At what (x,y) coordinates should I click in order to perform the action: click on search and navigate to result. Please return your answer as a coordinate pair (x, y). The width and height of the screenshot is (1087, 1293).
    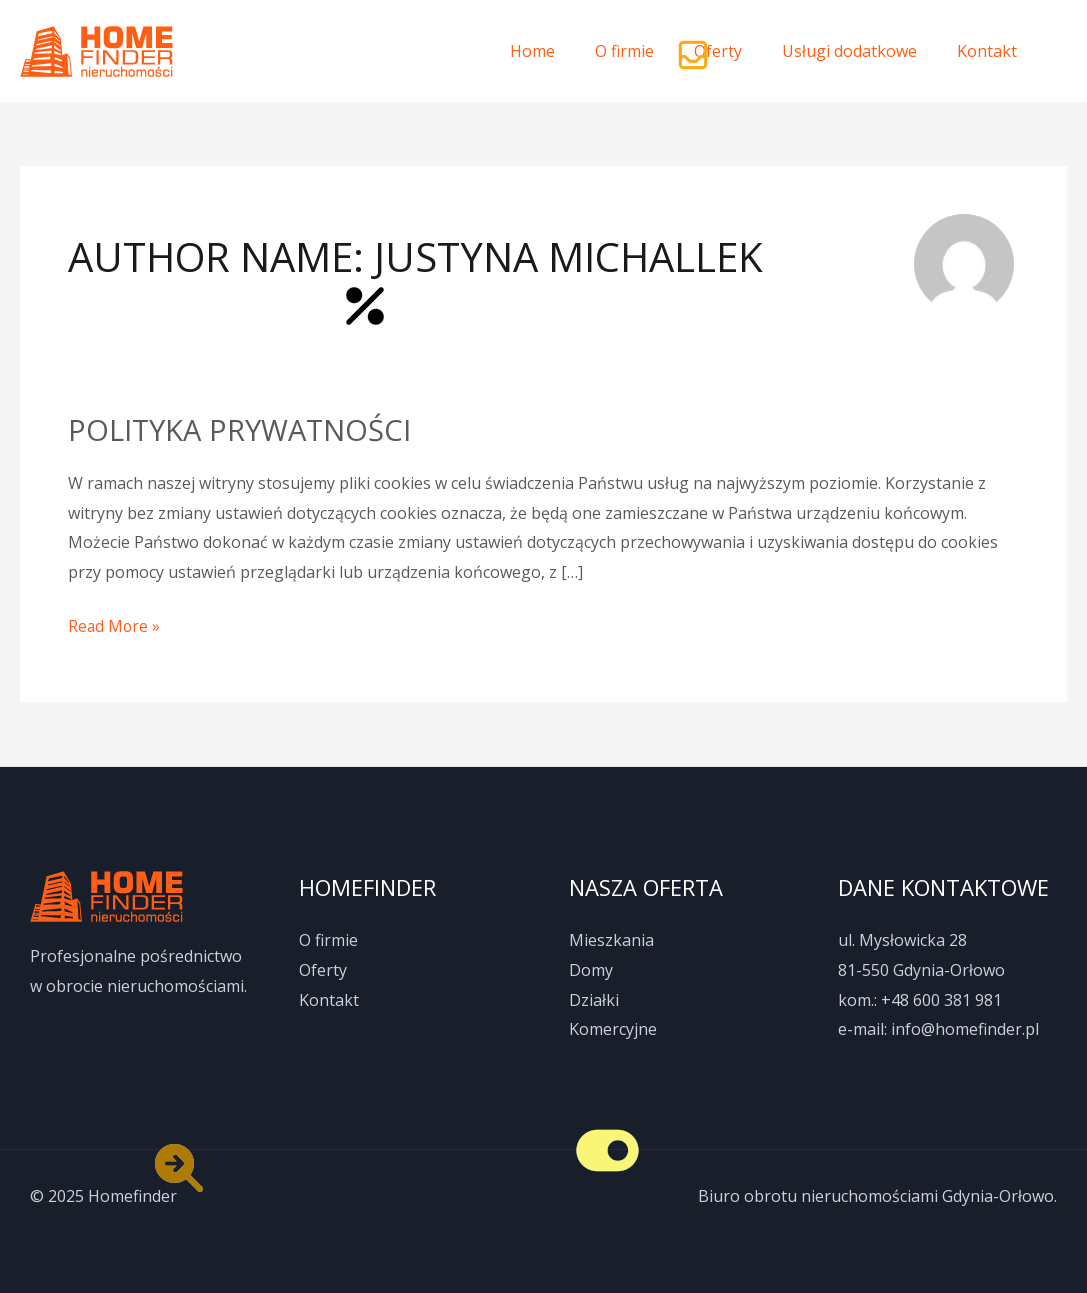
    Looking at the image, I should click on (179, 1168).